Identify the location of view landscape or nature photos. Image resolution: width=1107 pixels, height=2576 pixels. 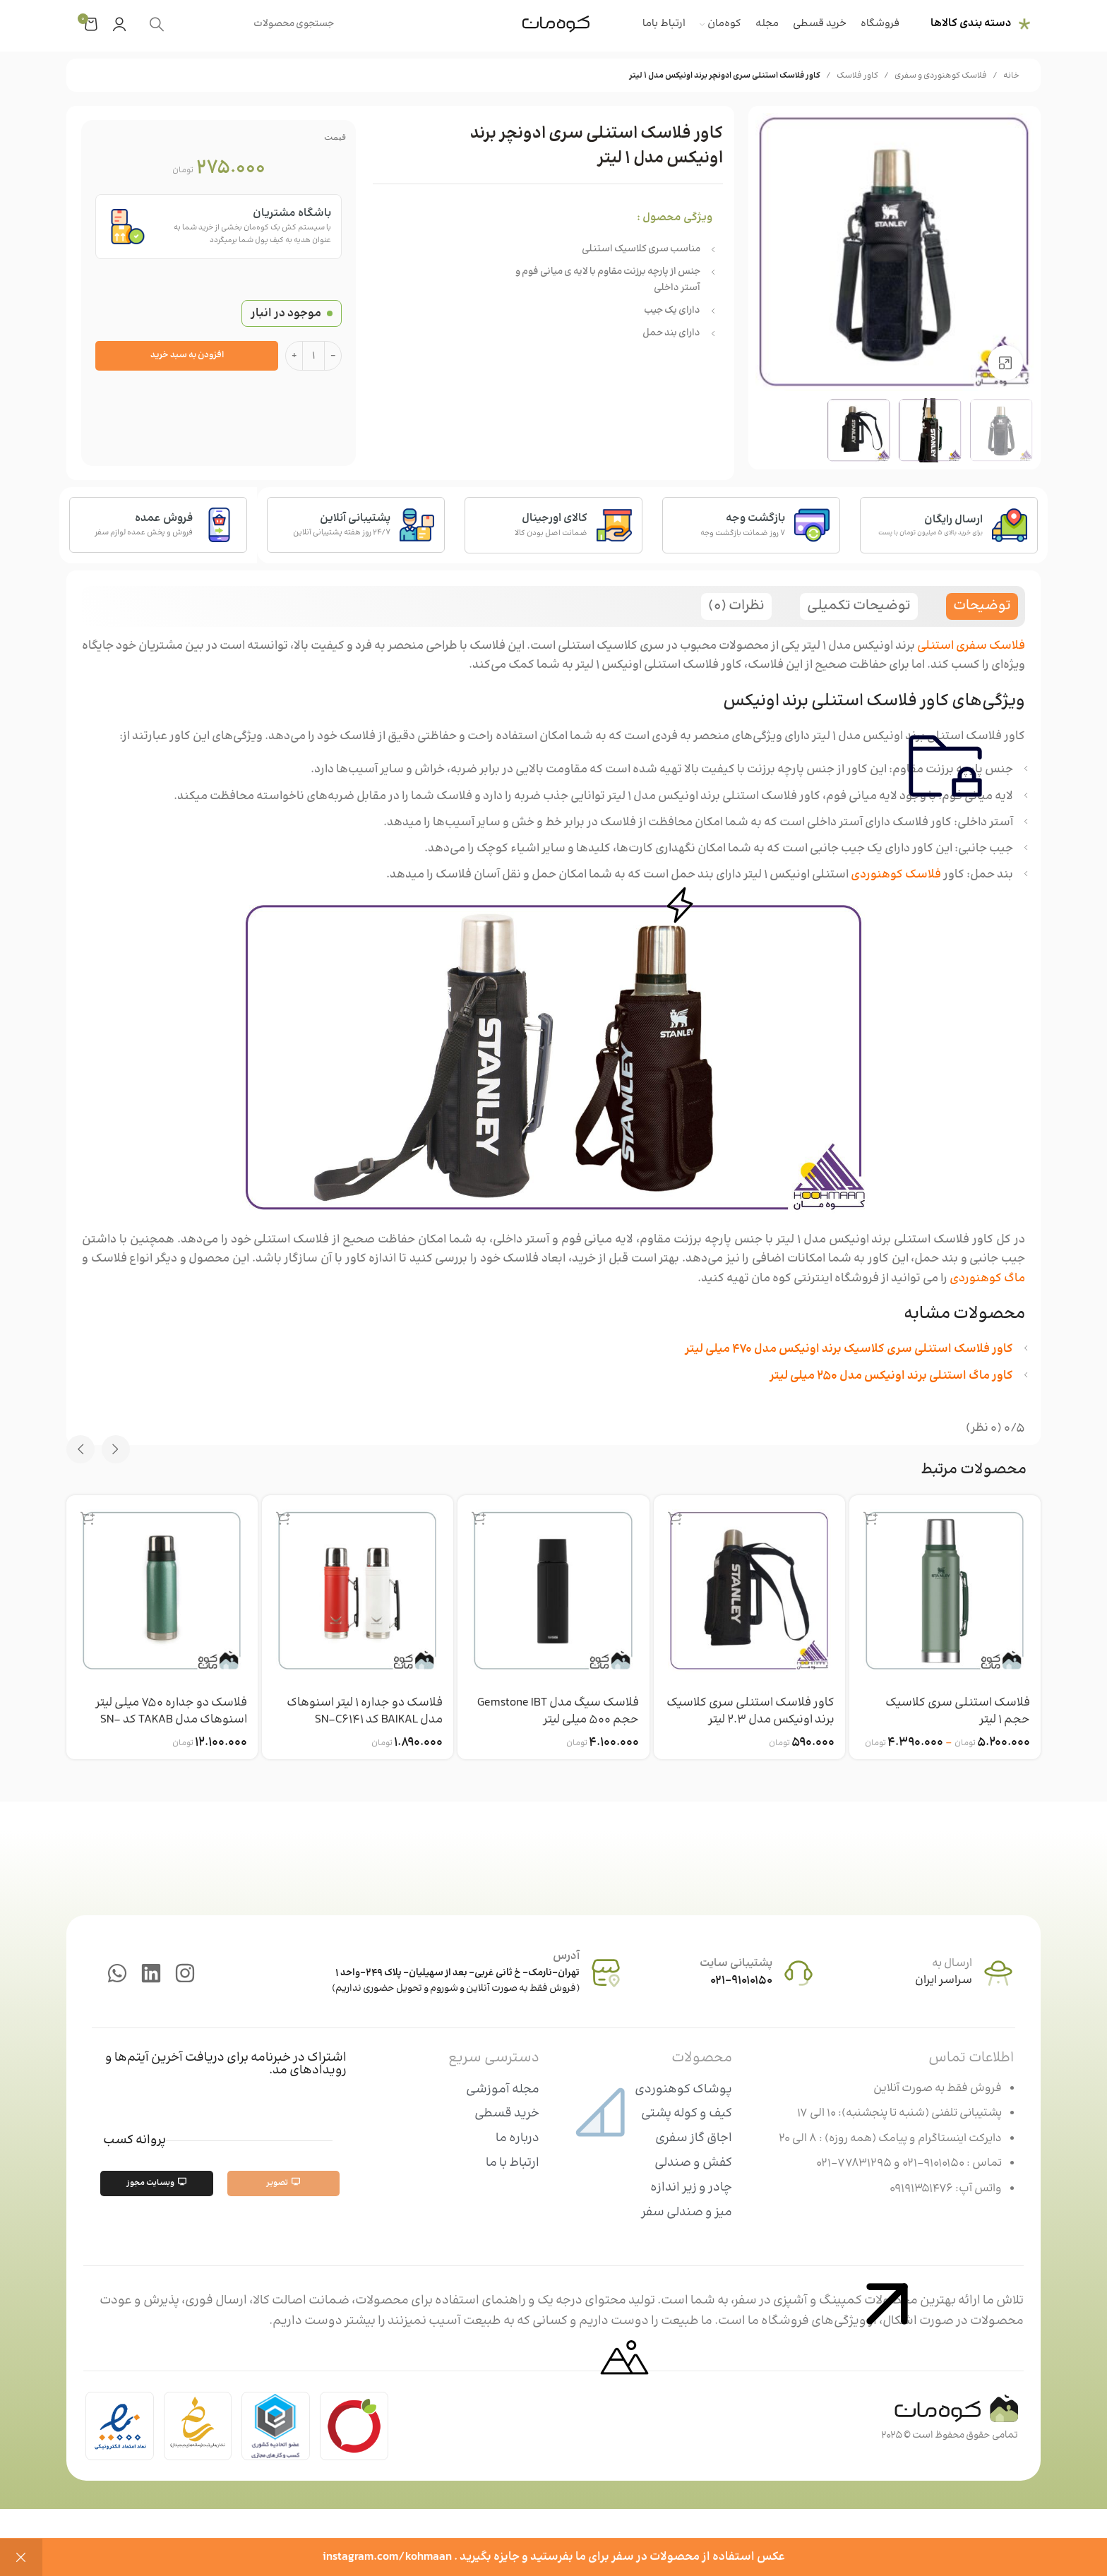
(624, 2359).